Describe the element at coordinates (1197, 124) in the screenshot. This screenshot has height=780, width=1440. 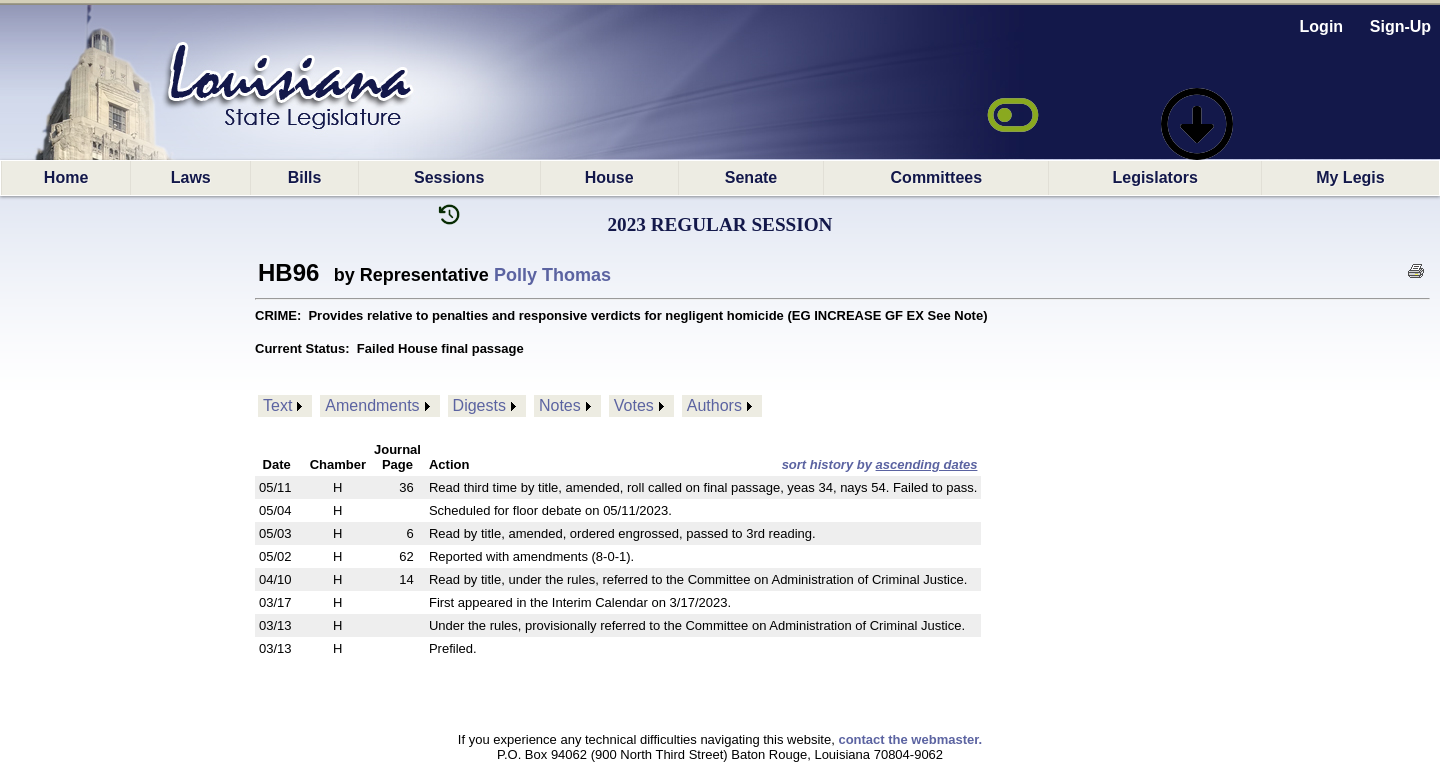
I see `download a file or content` at that location.